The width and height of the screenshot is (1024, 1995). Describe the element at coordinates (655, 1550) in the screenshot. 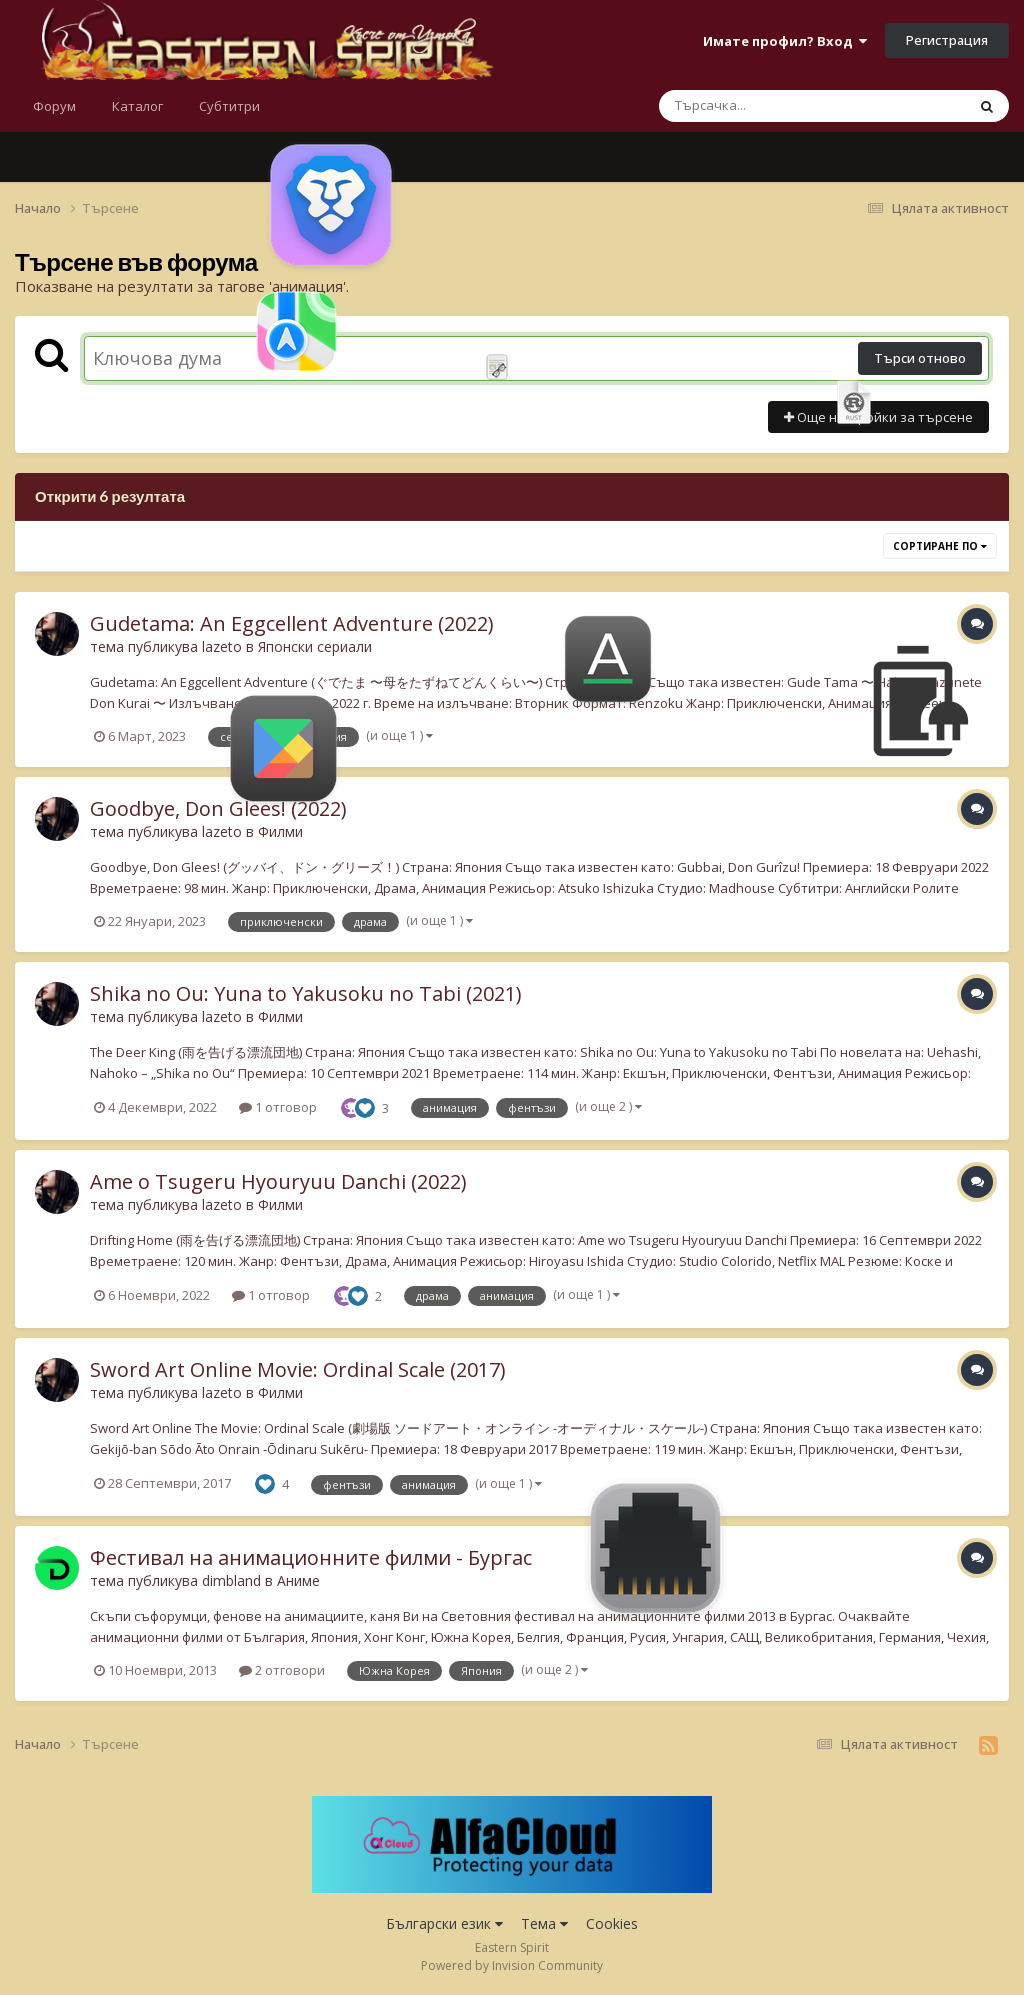

I see `configure DSL network connection settings` at that location.